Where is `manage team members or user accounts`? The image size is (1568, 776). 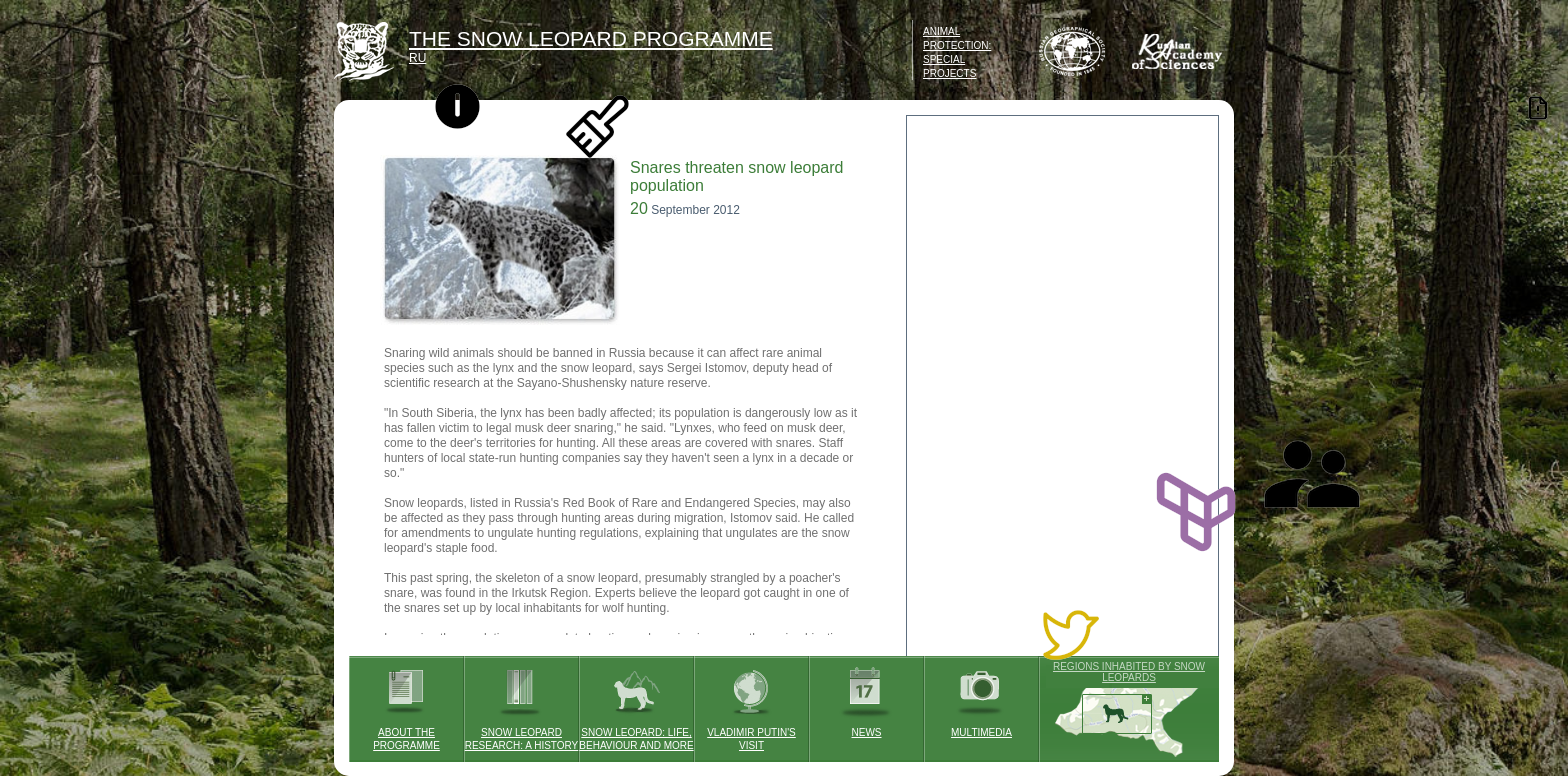
manage team members or user accounts is located at coordinates (1312, 474).